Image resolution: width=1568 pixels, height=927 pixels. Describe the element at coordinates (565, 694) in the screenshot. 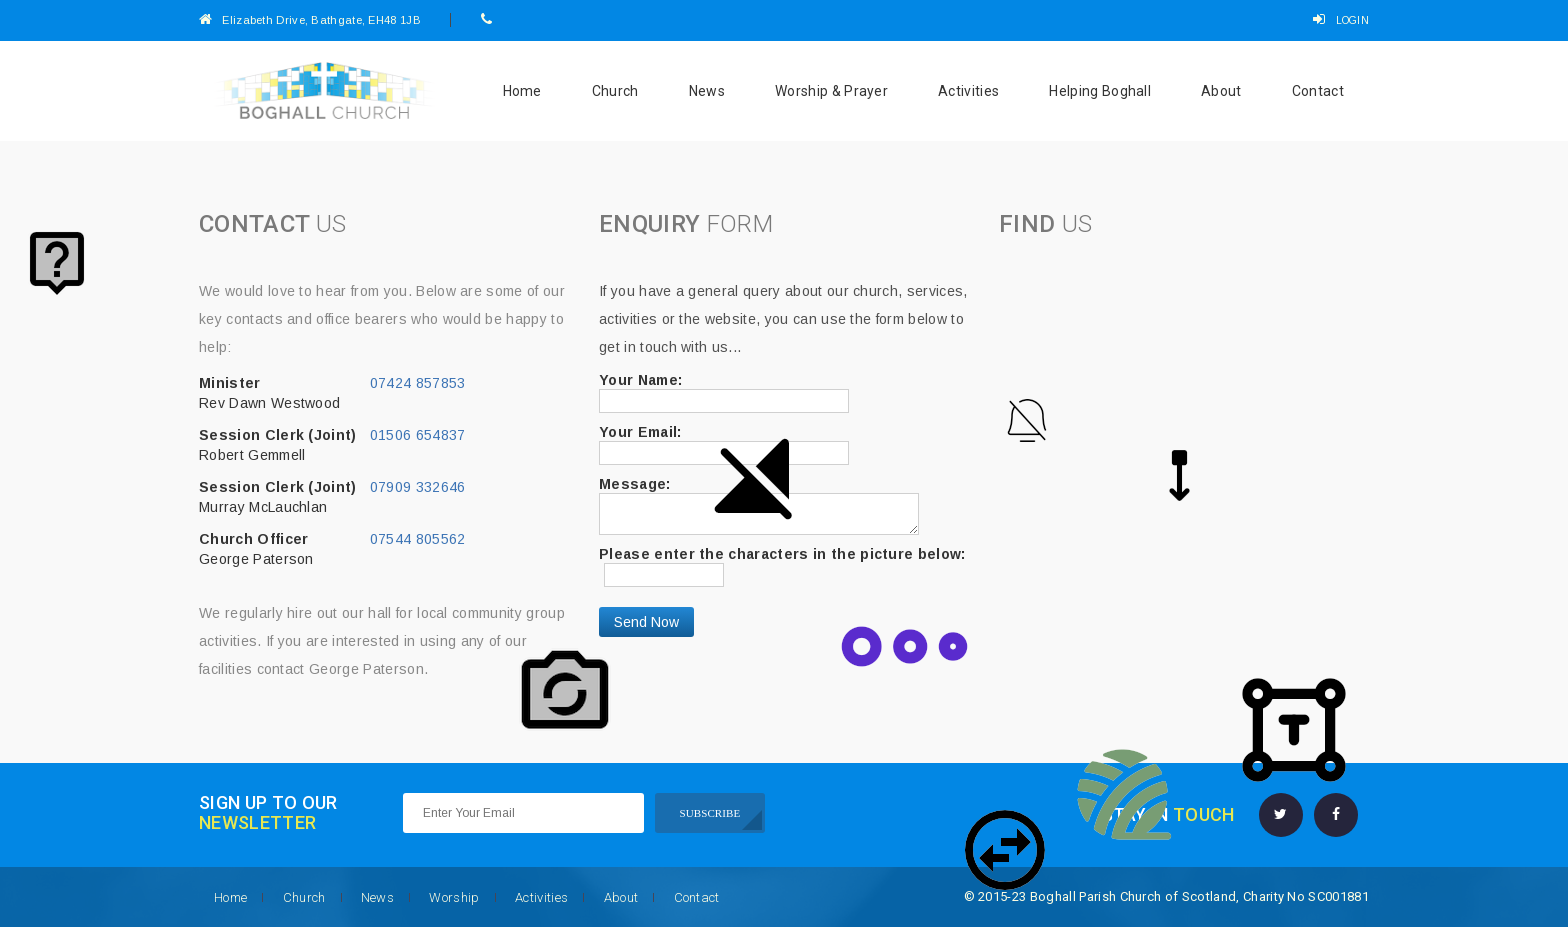

I see `access party mode camera effects` at that location.